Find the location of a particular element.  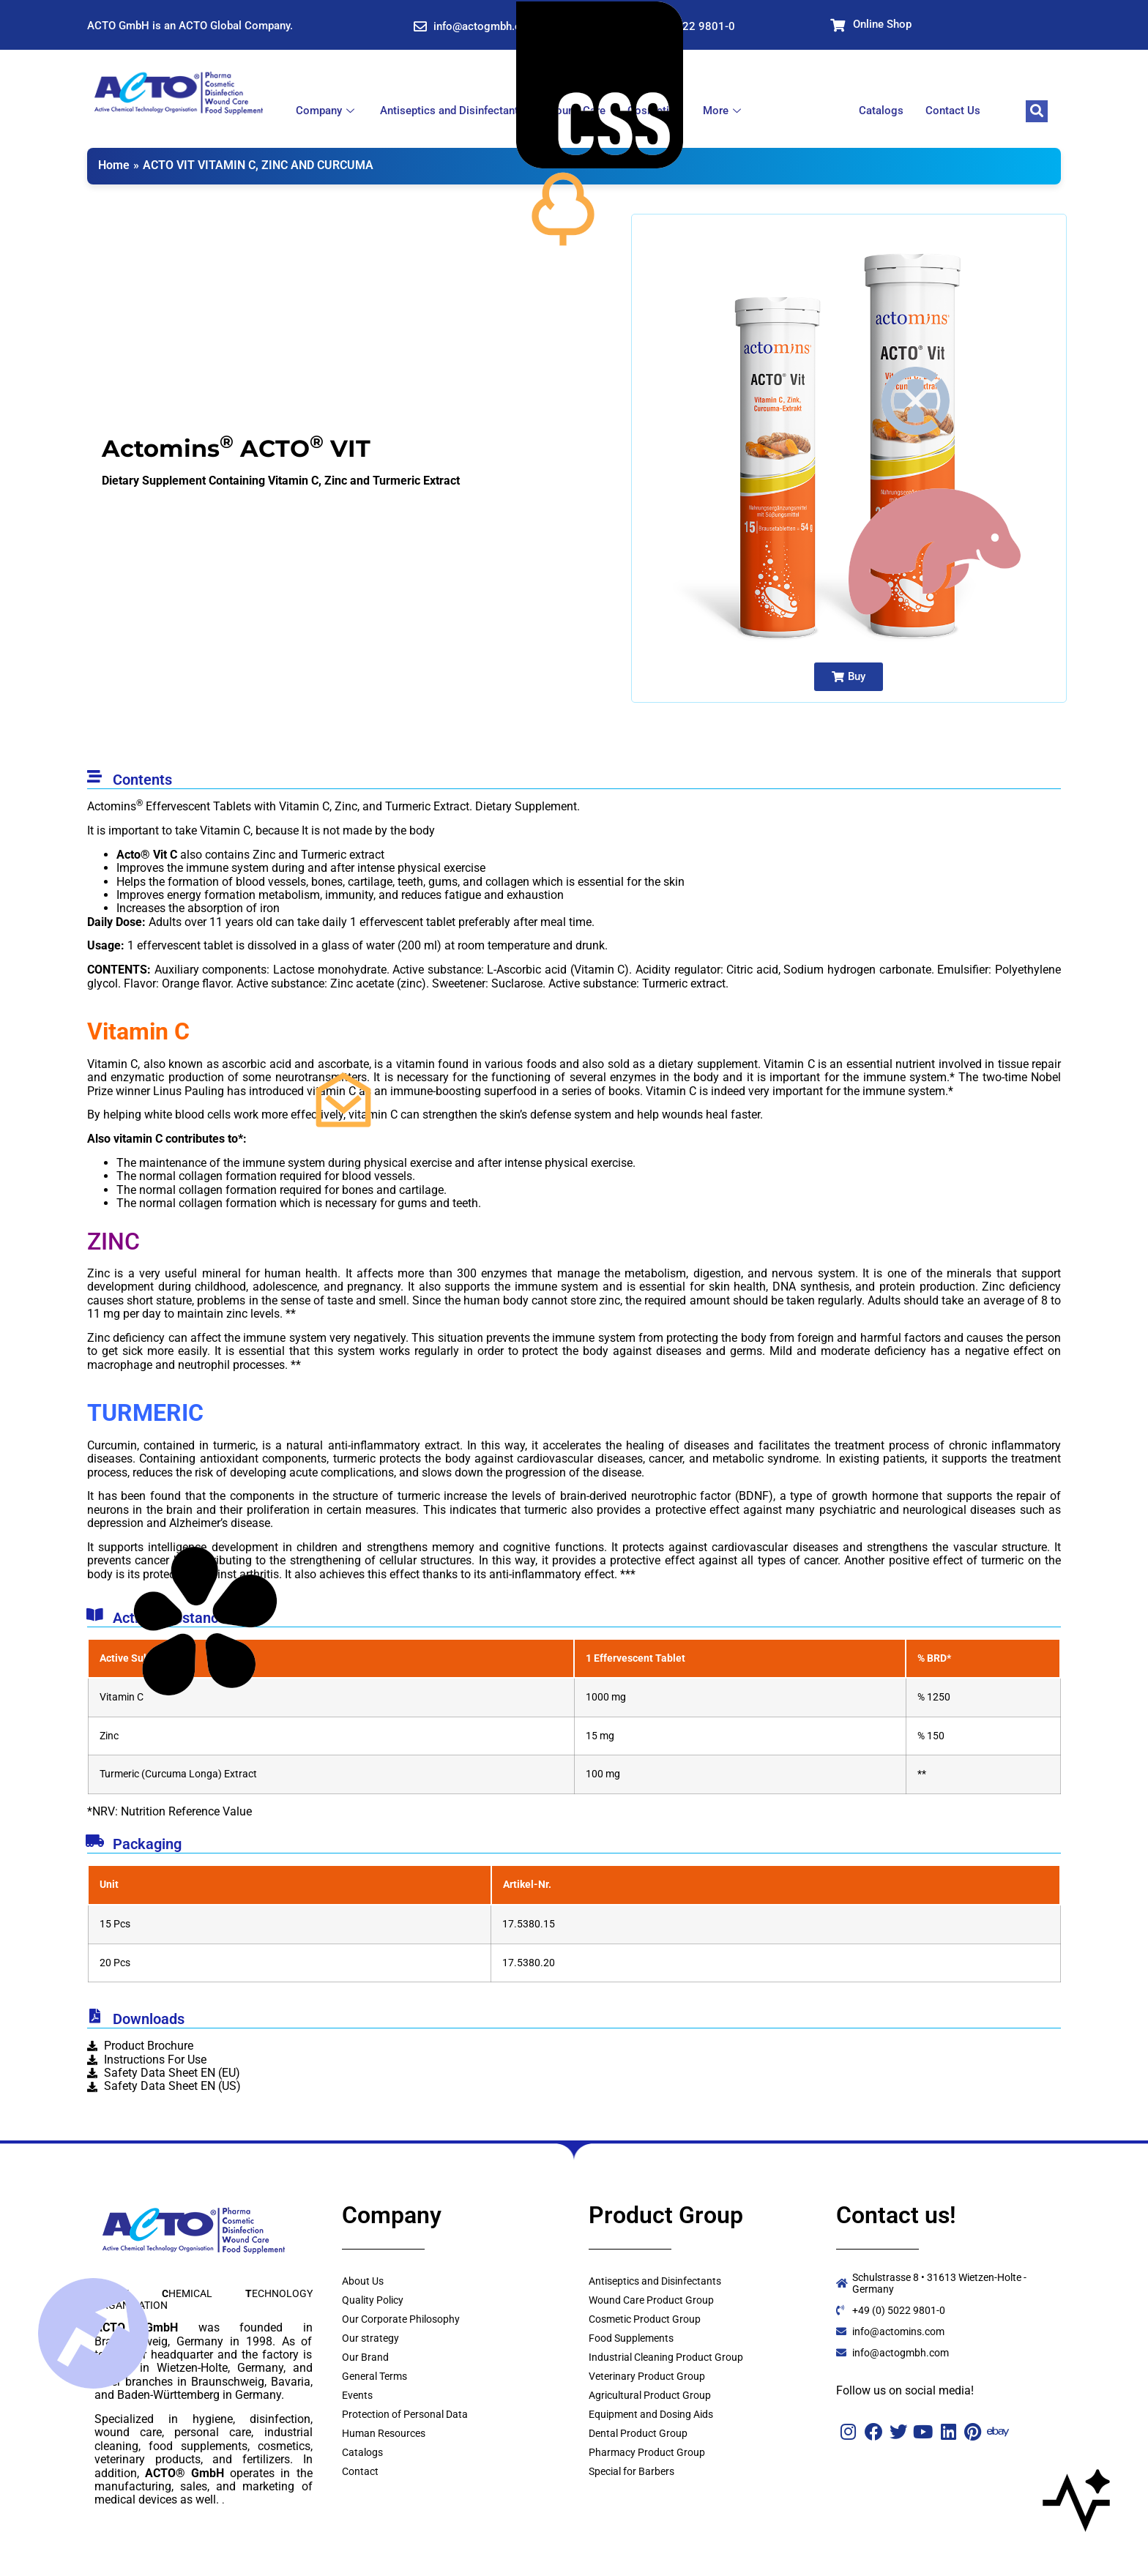

visit opencritic website for game reviews is located at coordinates (915, 400).